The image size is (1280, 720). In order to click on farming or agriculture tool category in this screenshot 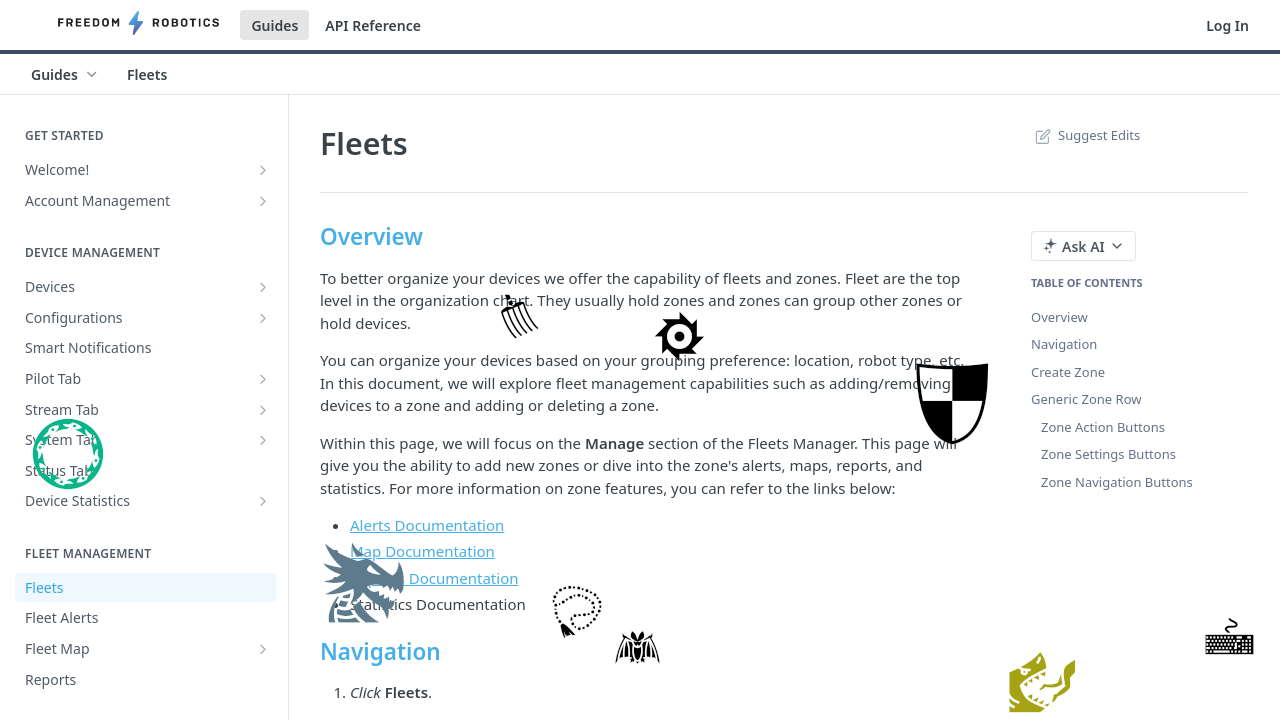, I will do `click(518, 316)`.